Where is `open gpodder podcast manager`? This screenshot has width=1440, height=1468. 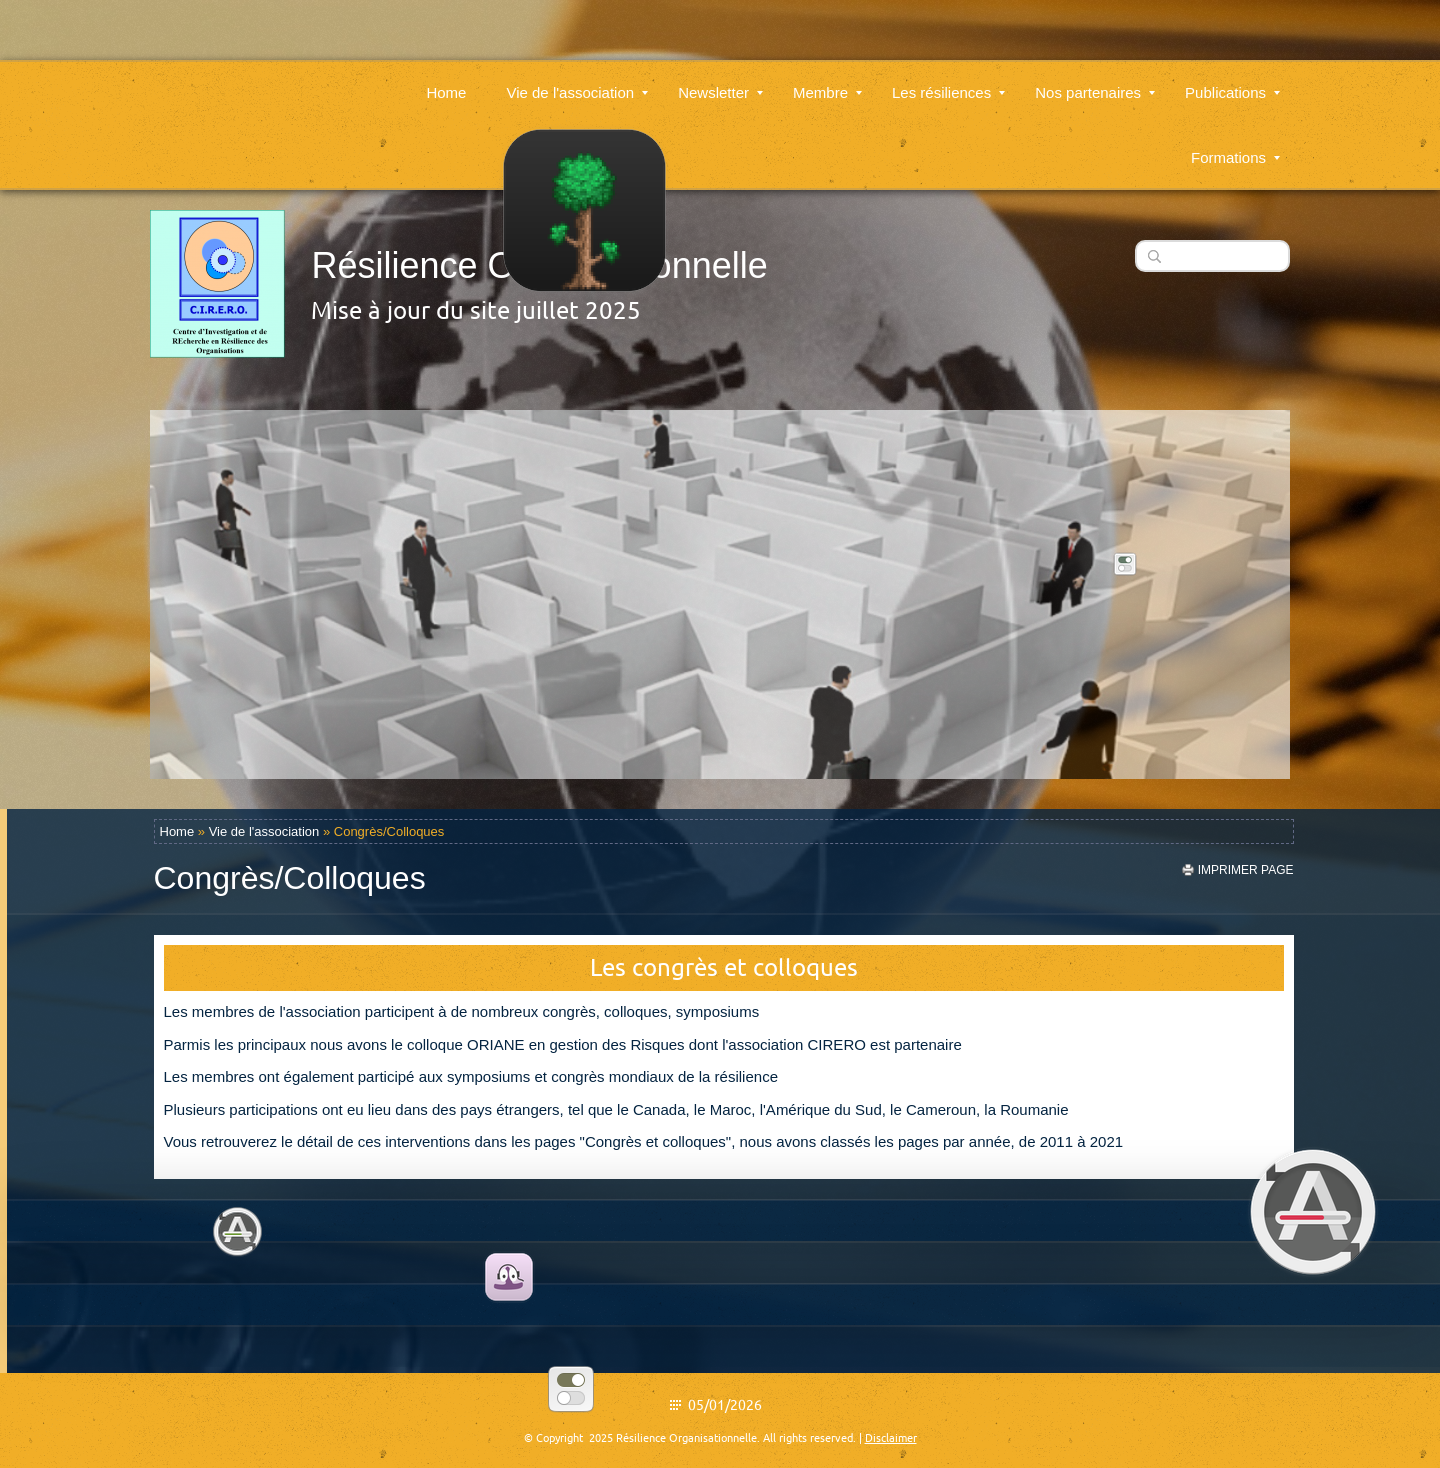
open gpodder podcast manager is located at coordinates (509, 1277).